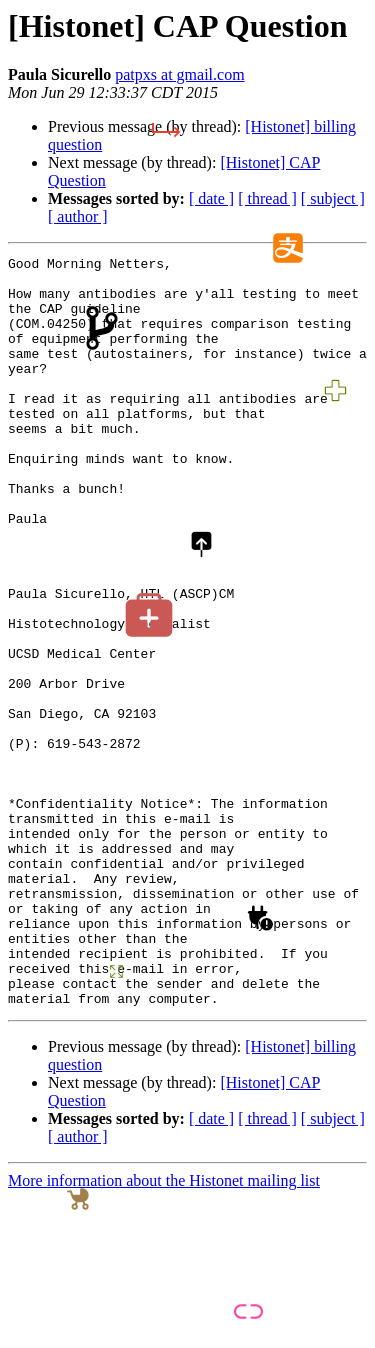 This screenshot has height=1348, width=375. I want to click on access baby or parenting-related features, so click(79, 1199).